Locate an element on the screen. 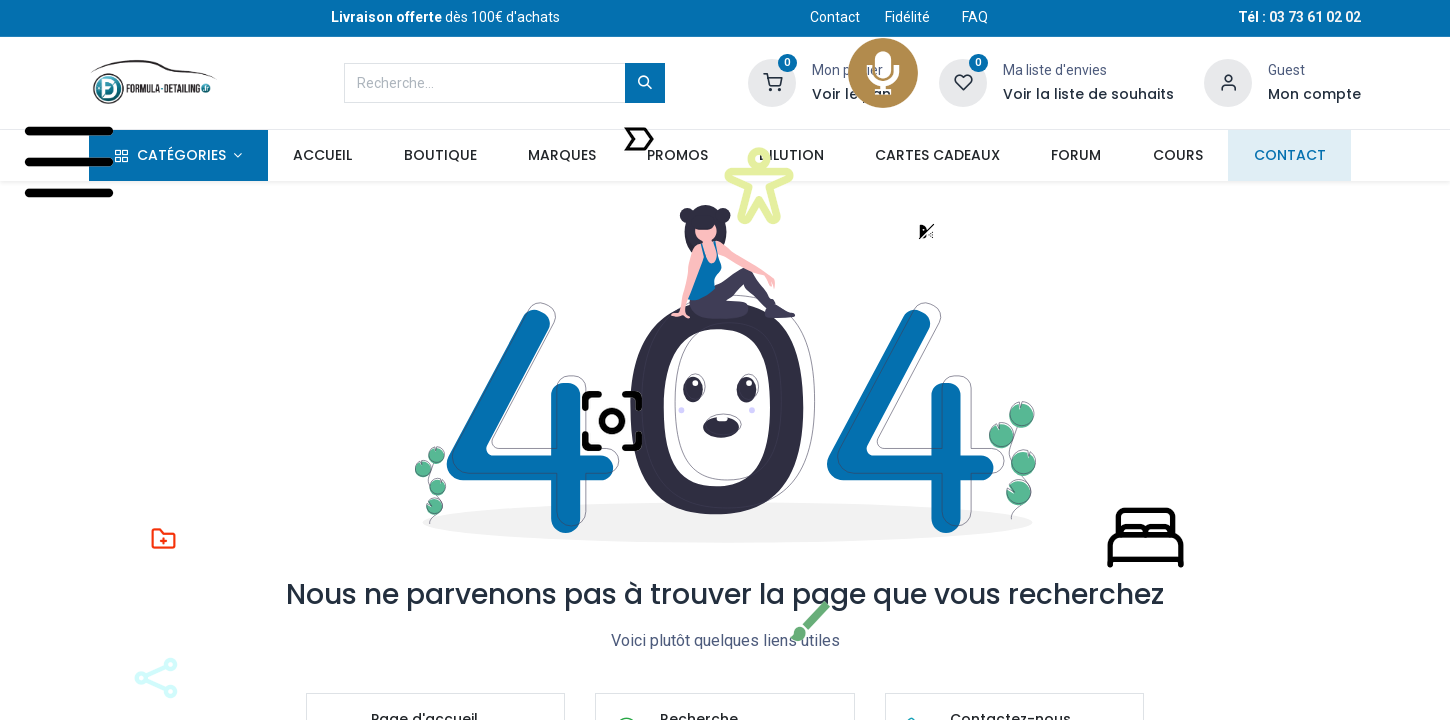 The height and width of the screenshot is (720, 1450). indicates coughing is prohibited in this area is located at coordinates (926, 231).